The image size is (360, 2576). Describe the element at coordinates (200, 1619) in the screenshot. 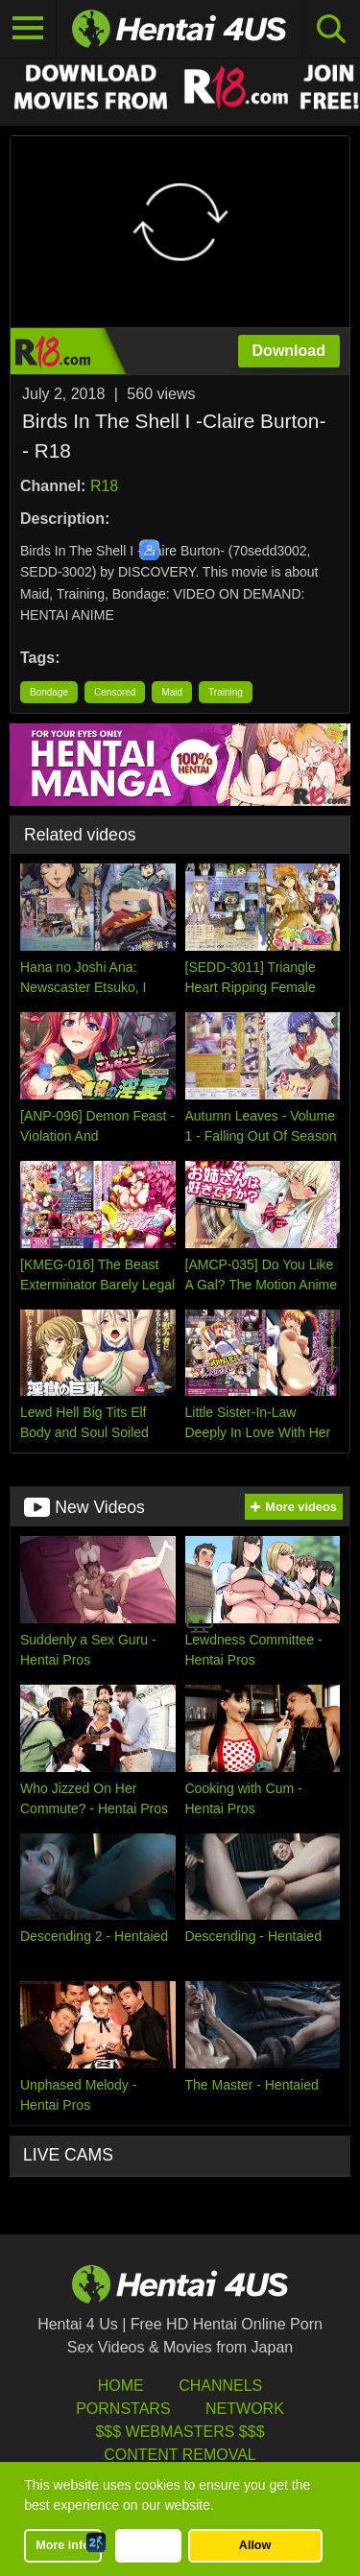

I see `display or monitor settings` at that location.